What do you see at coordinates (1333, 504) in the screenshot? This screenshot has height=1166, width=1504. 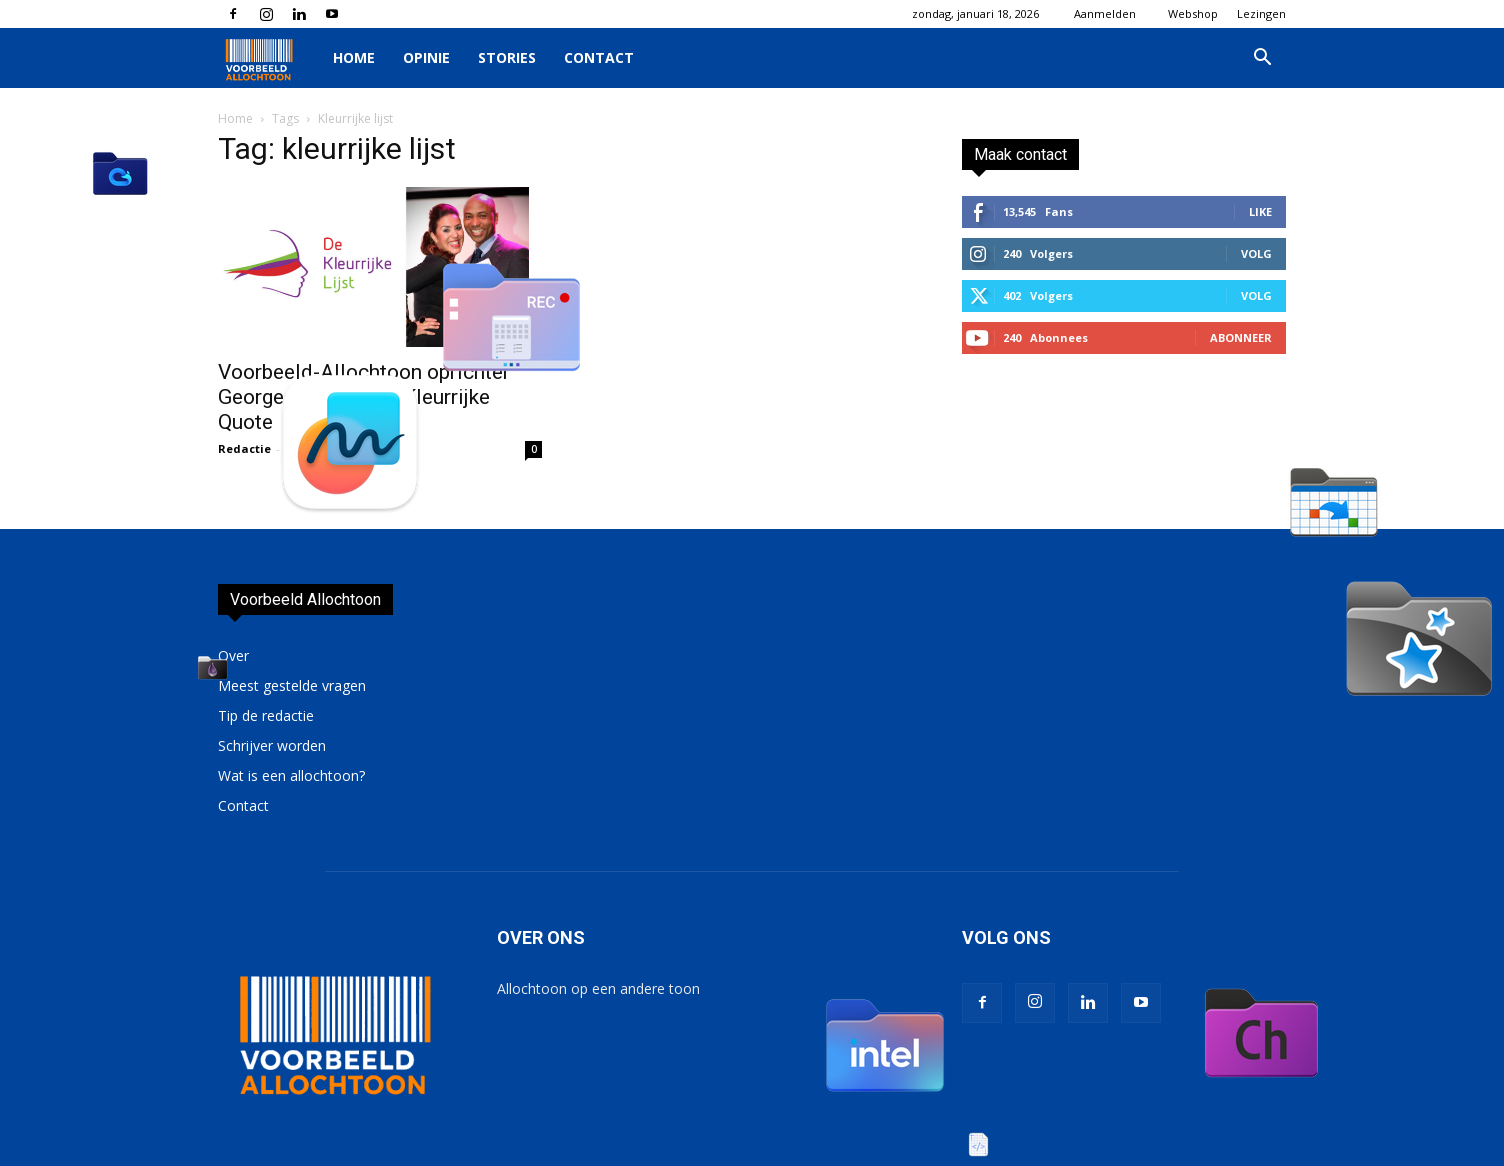 I see `open folder containing scheduled items` at bounding box center [1333, 504].